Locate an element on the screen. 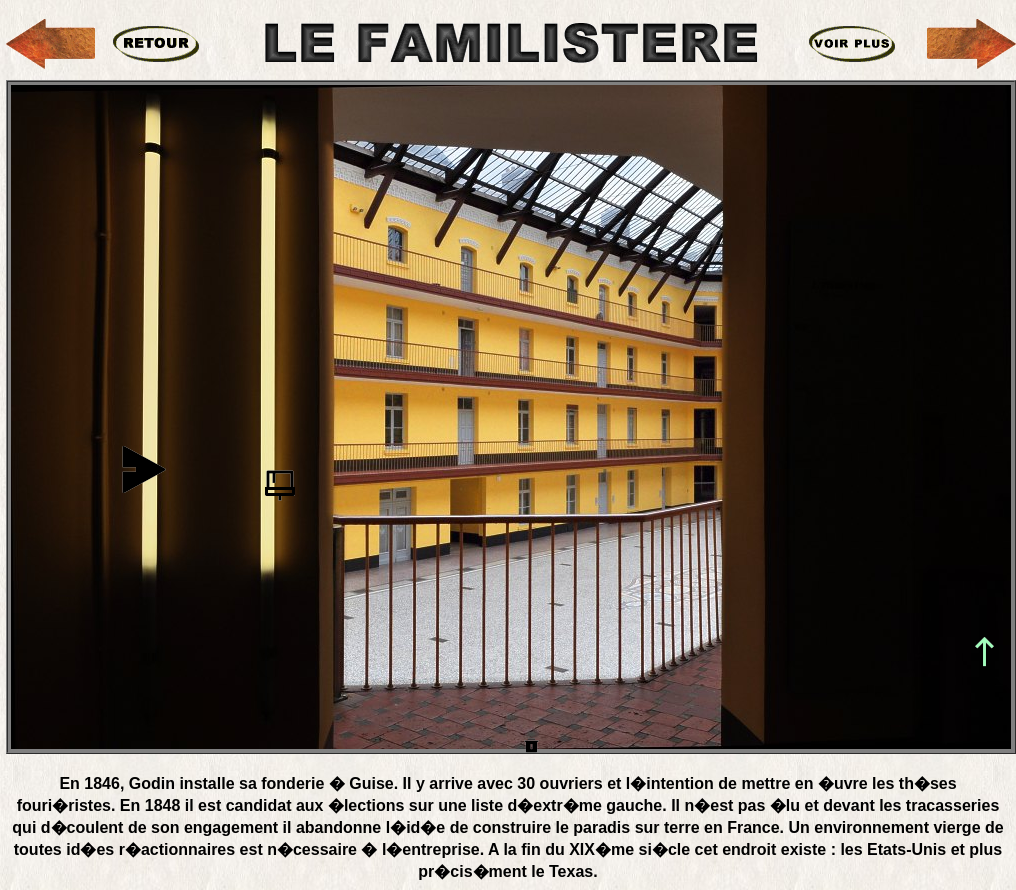 This screenshot has width=1016, height=890. delete selected item is located at coordinates (531, 745).